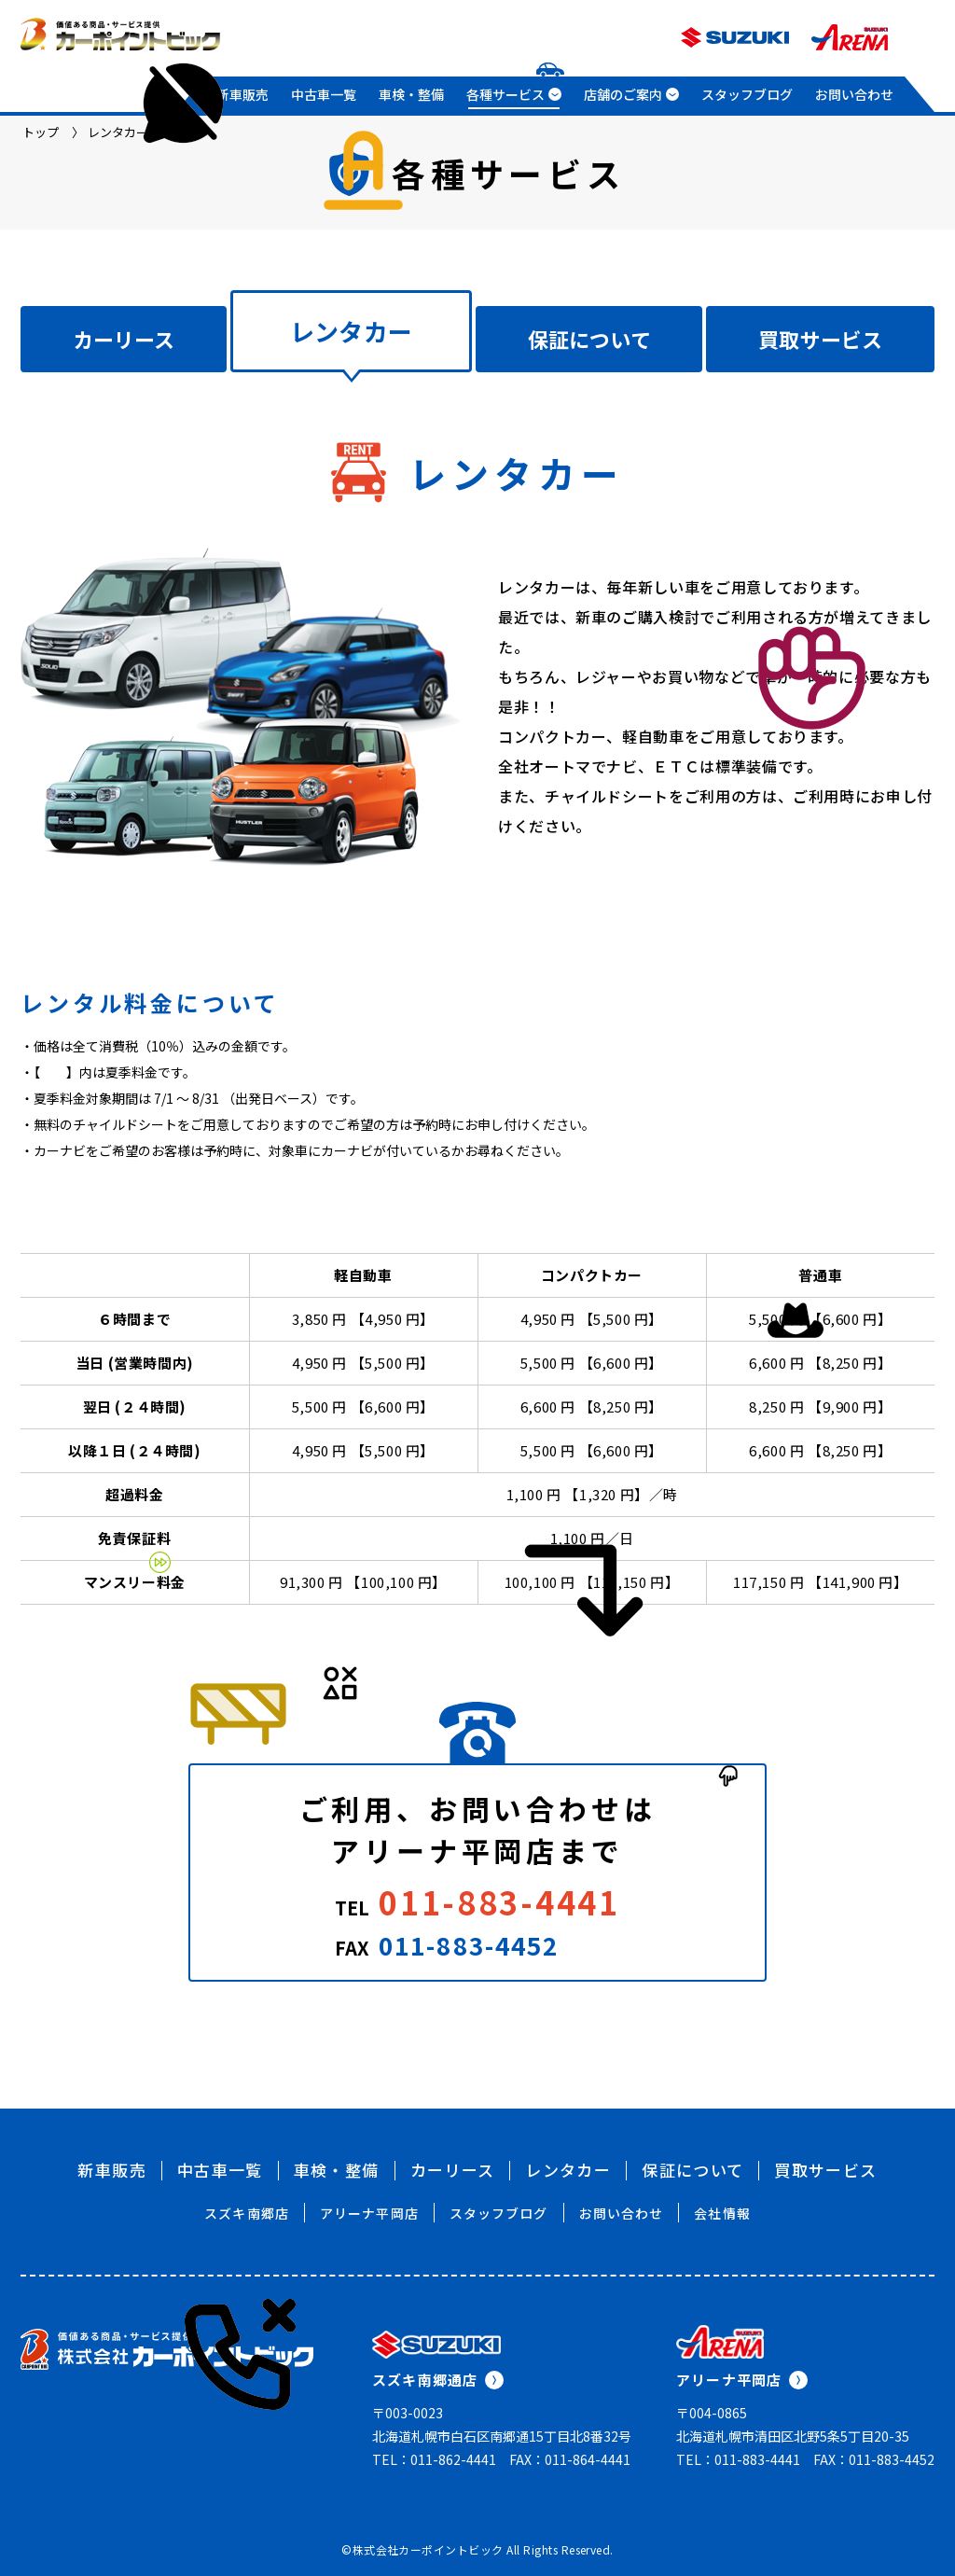  Describe the element at coordinates (159, 1562) in the screenshot. I see `skip forward in media playback` at that location.